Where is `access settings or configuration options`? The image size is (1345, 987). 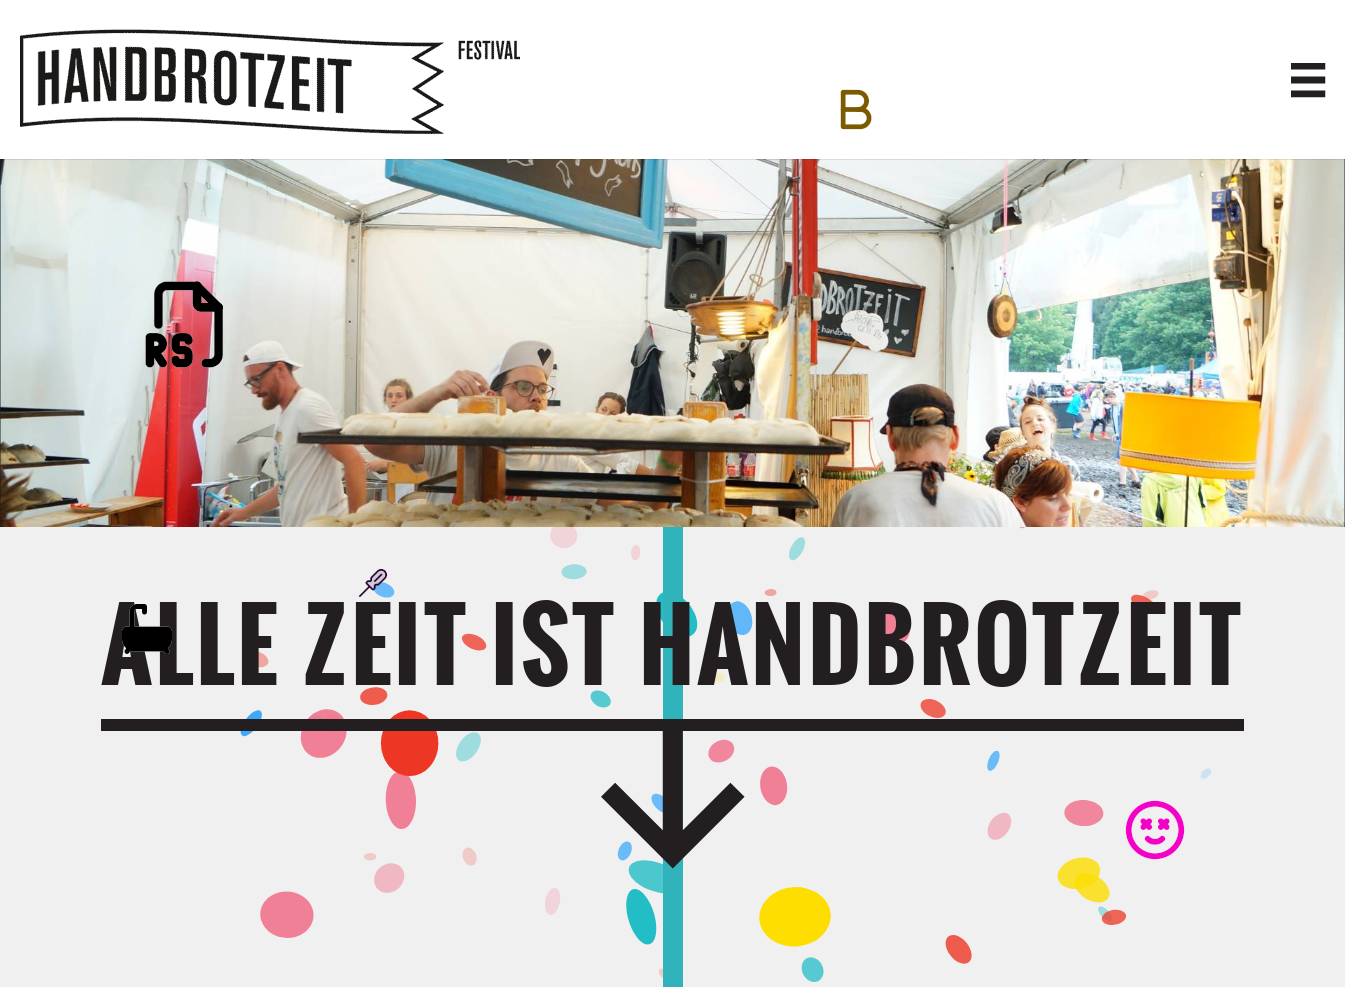
access settings or configuration options is located at coordinates (373, 583).